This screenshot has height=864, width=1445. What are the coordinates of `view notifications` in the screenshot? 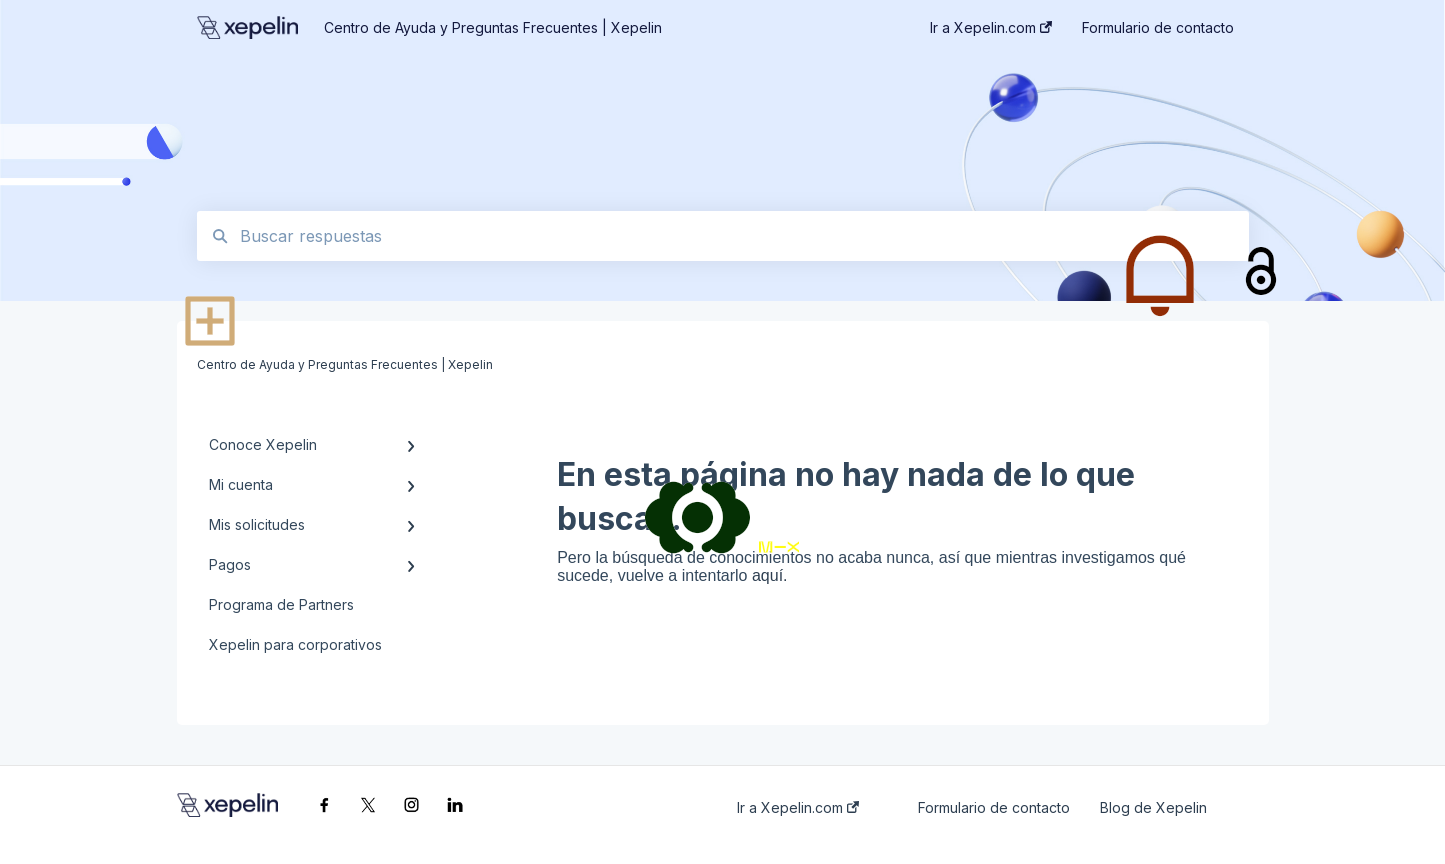 It's located at (1160, 273).